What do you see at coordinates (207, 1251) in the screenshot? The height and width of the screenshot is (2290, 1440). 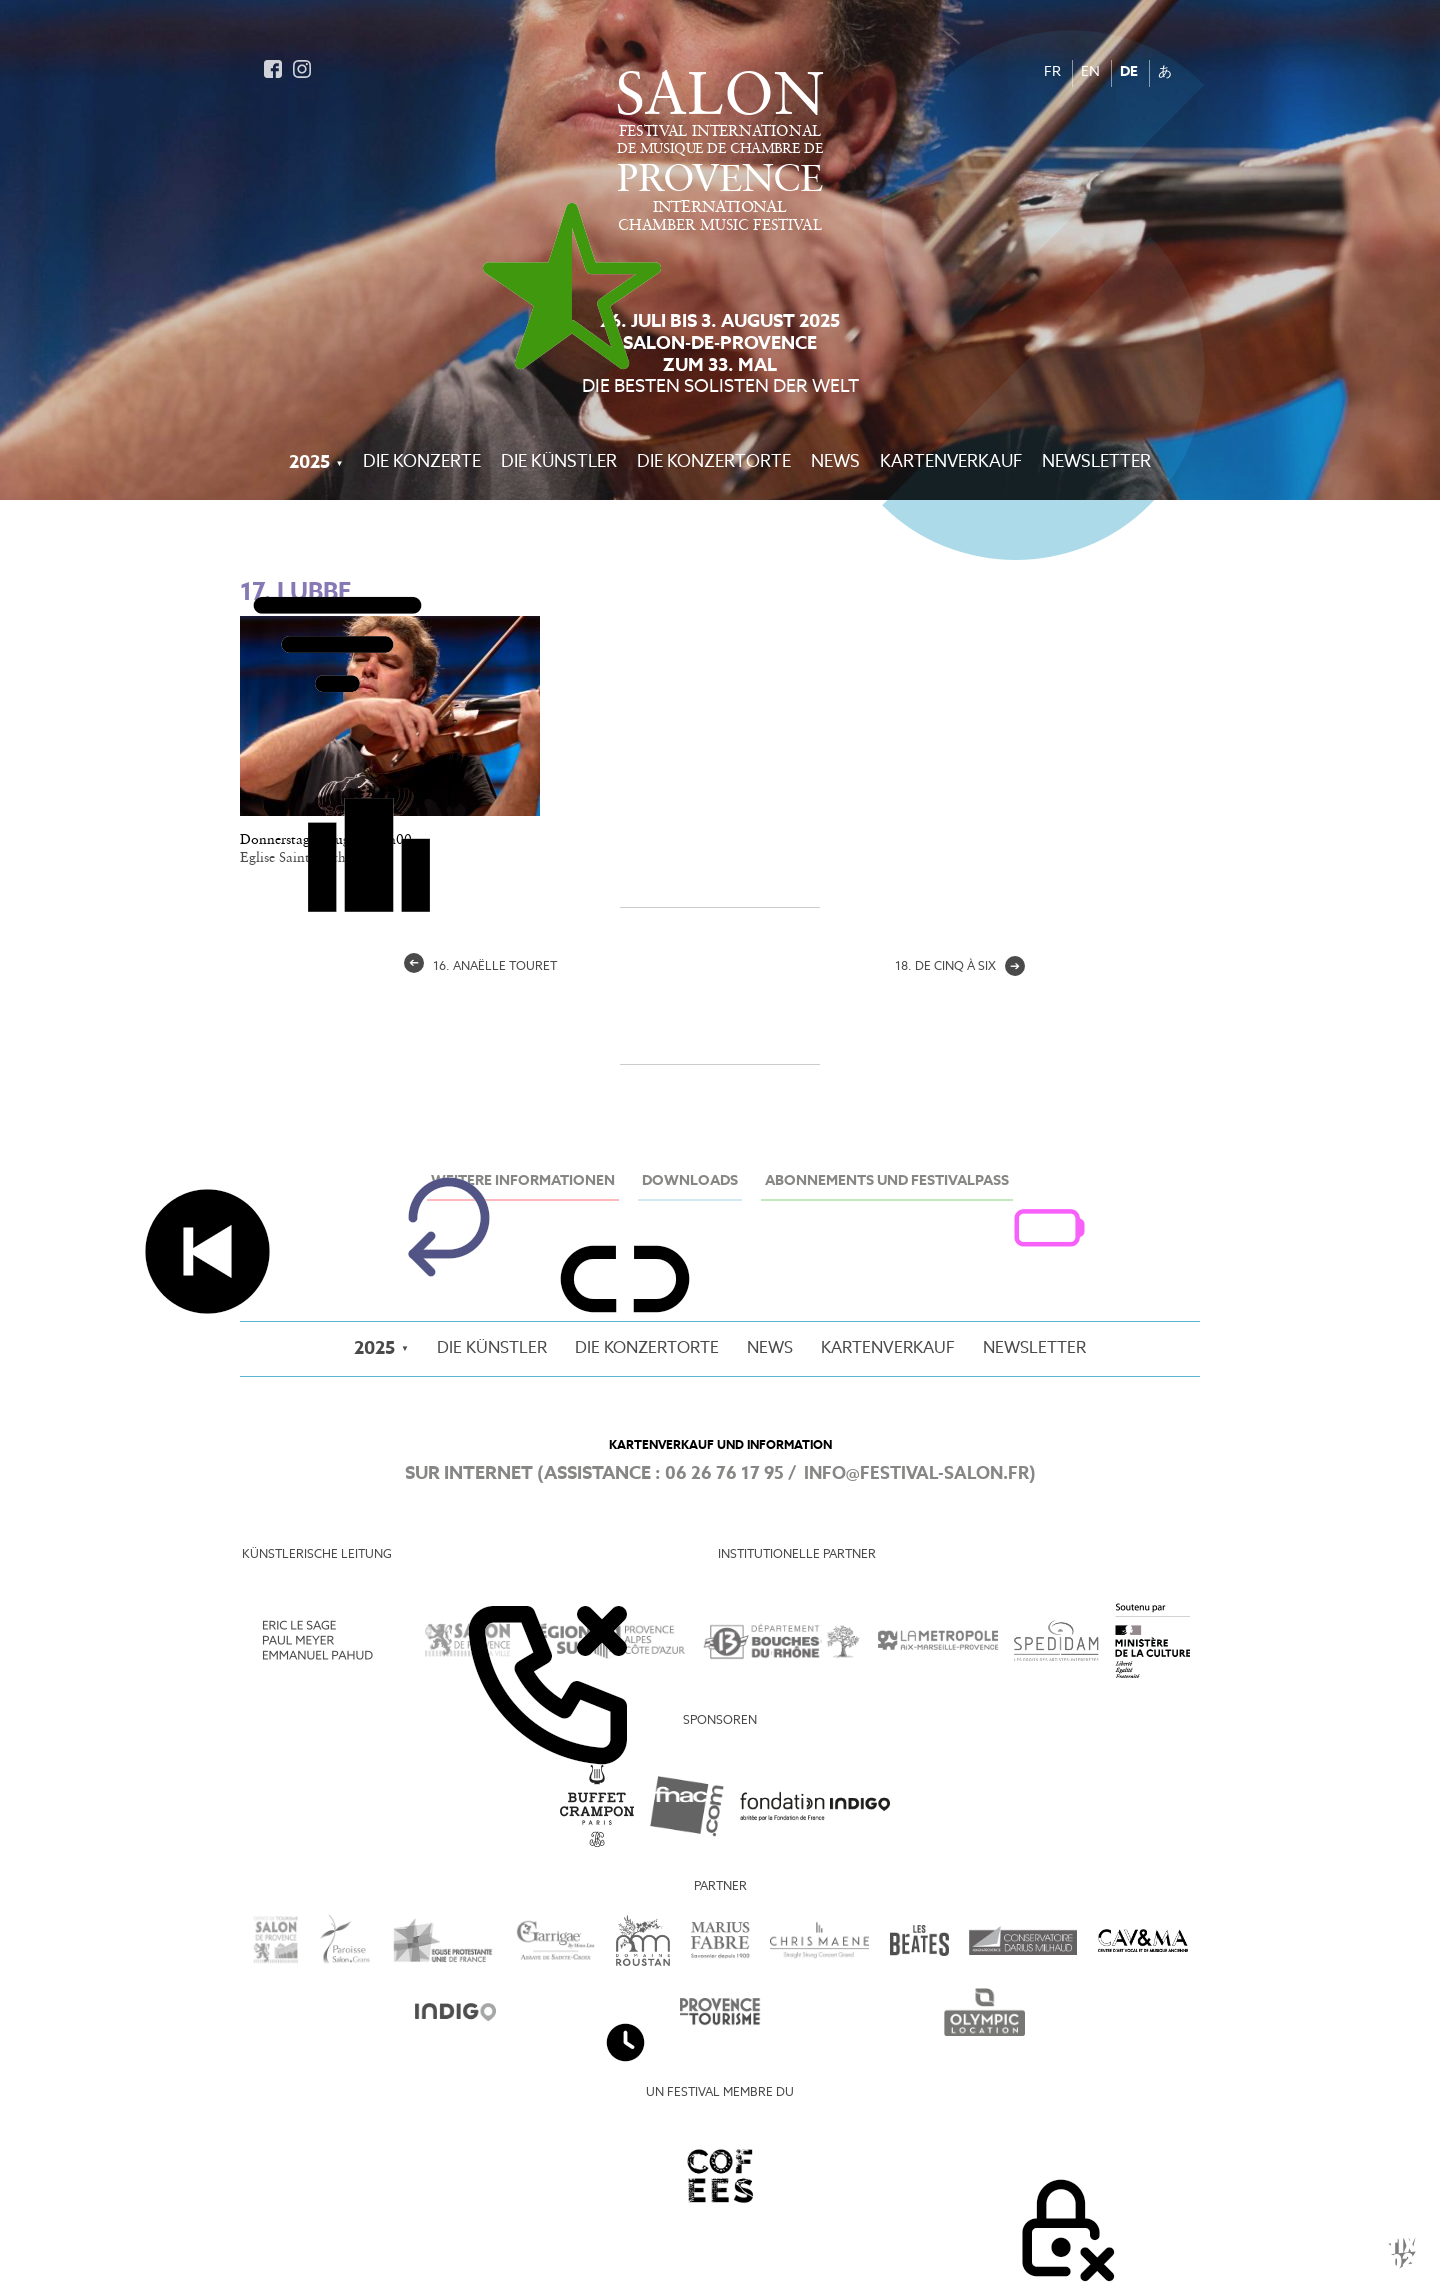 I see `skip to previous track` at bounding box center [207, 1251].